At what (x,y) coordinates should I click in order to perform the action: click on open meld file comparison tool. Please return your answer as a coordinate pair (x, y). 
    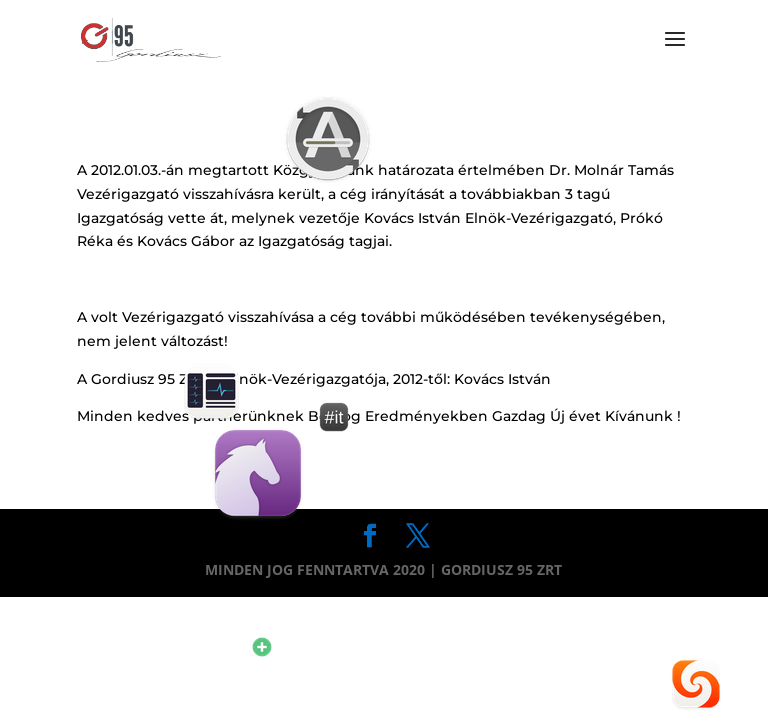
    Looking at the image, I should click on (696, 684).